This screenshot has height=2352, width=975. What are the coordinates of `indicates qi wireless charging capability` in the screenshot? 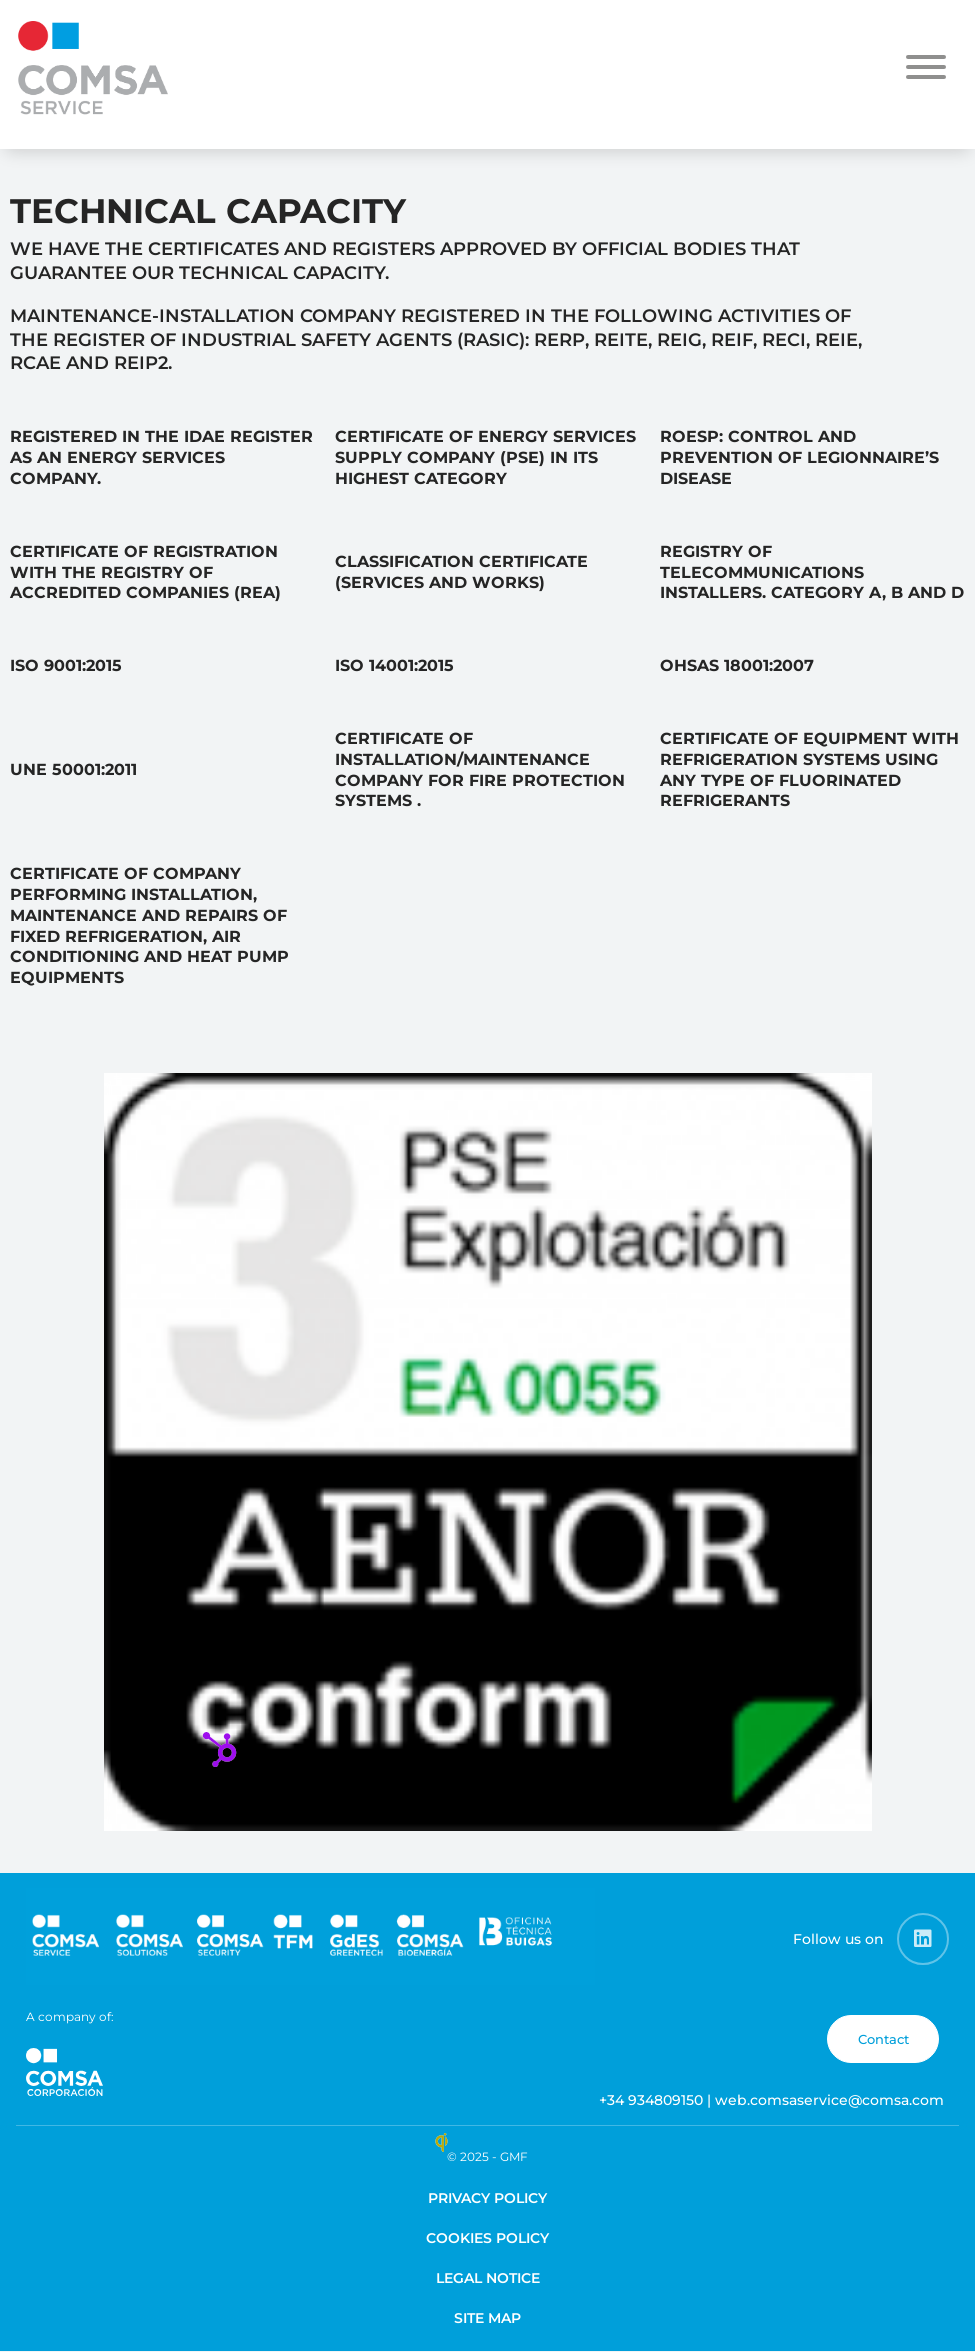 It's located at (441, 2142).